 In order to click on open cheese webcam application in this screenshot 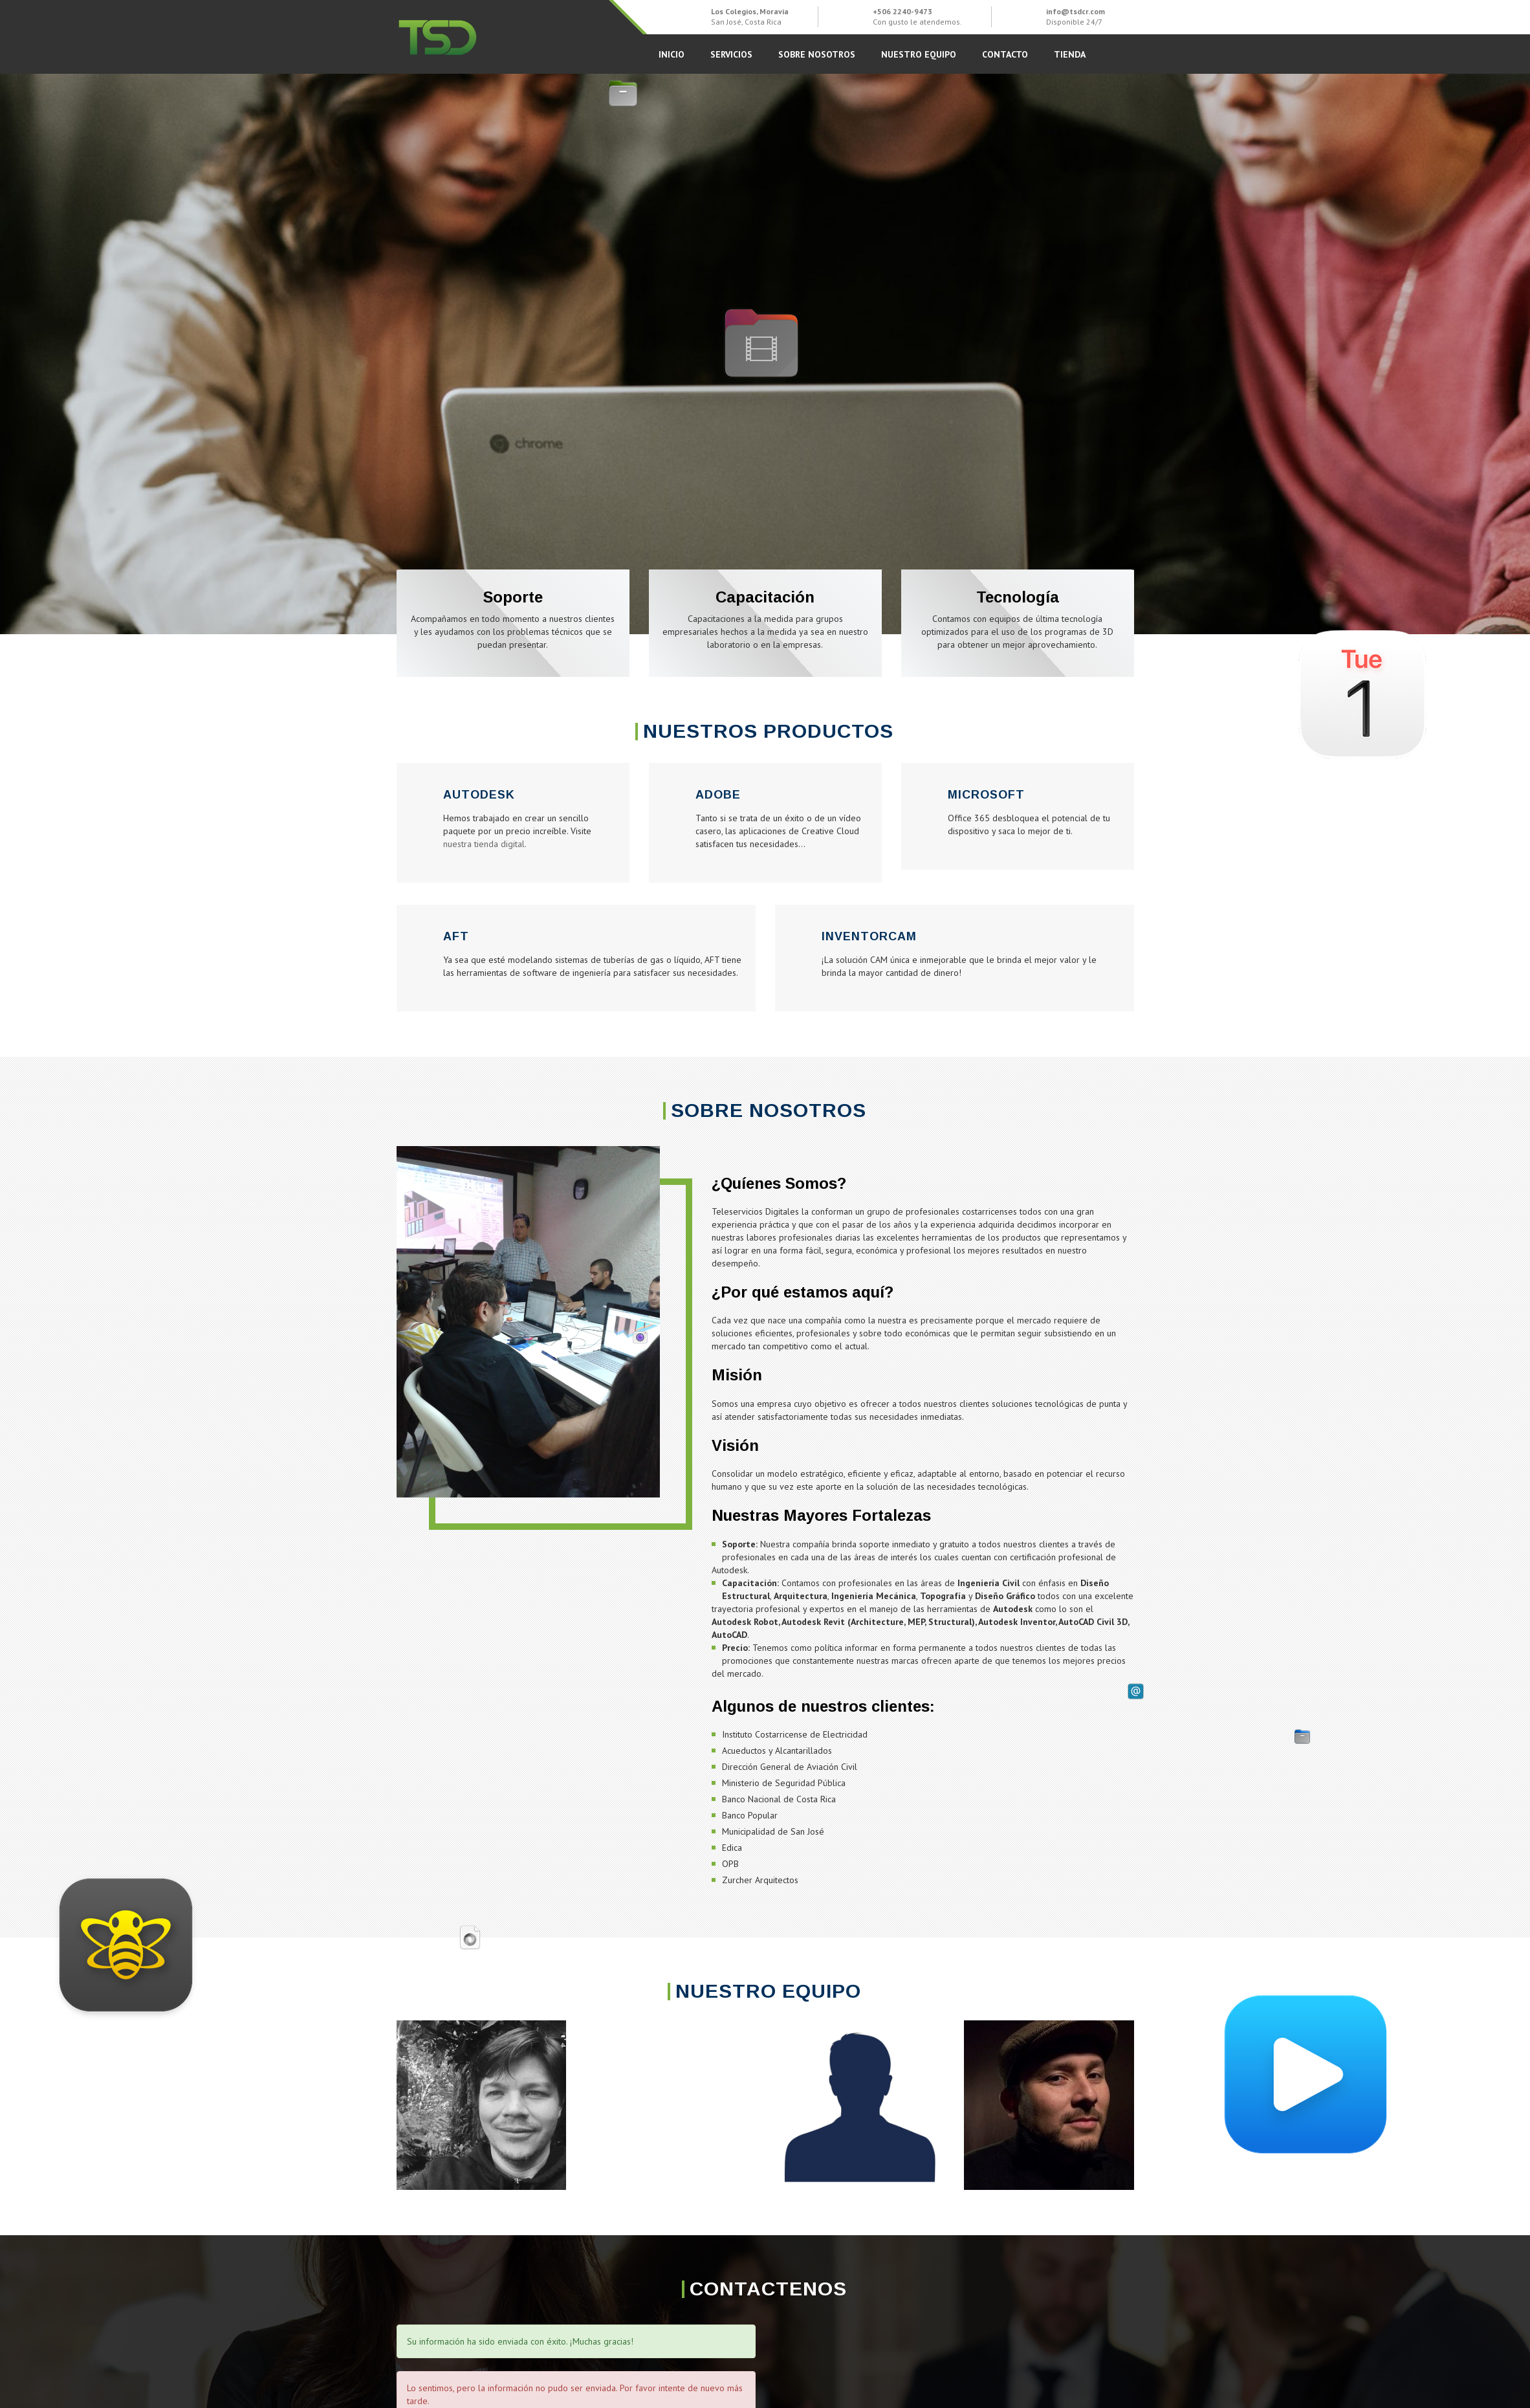, I will do `click(640, 1337)`.